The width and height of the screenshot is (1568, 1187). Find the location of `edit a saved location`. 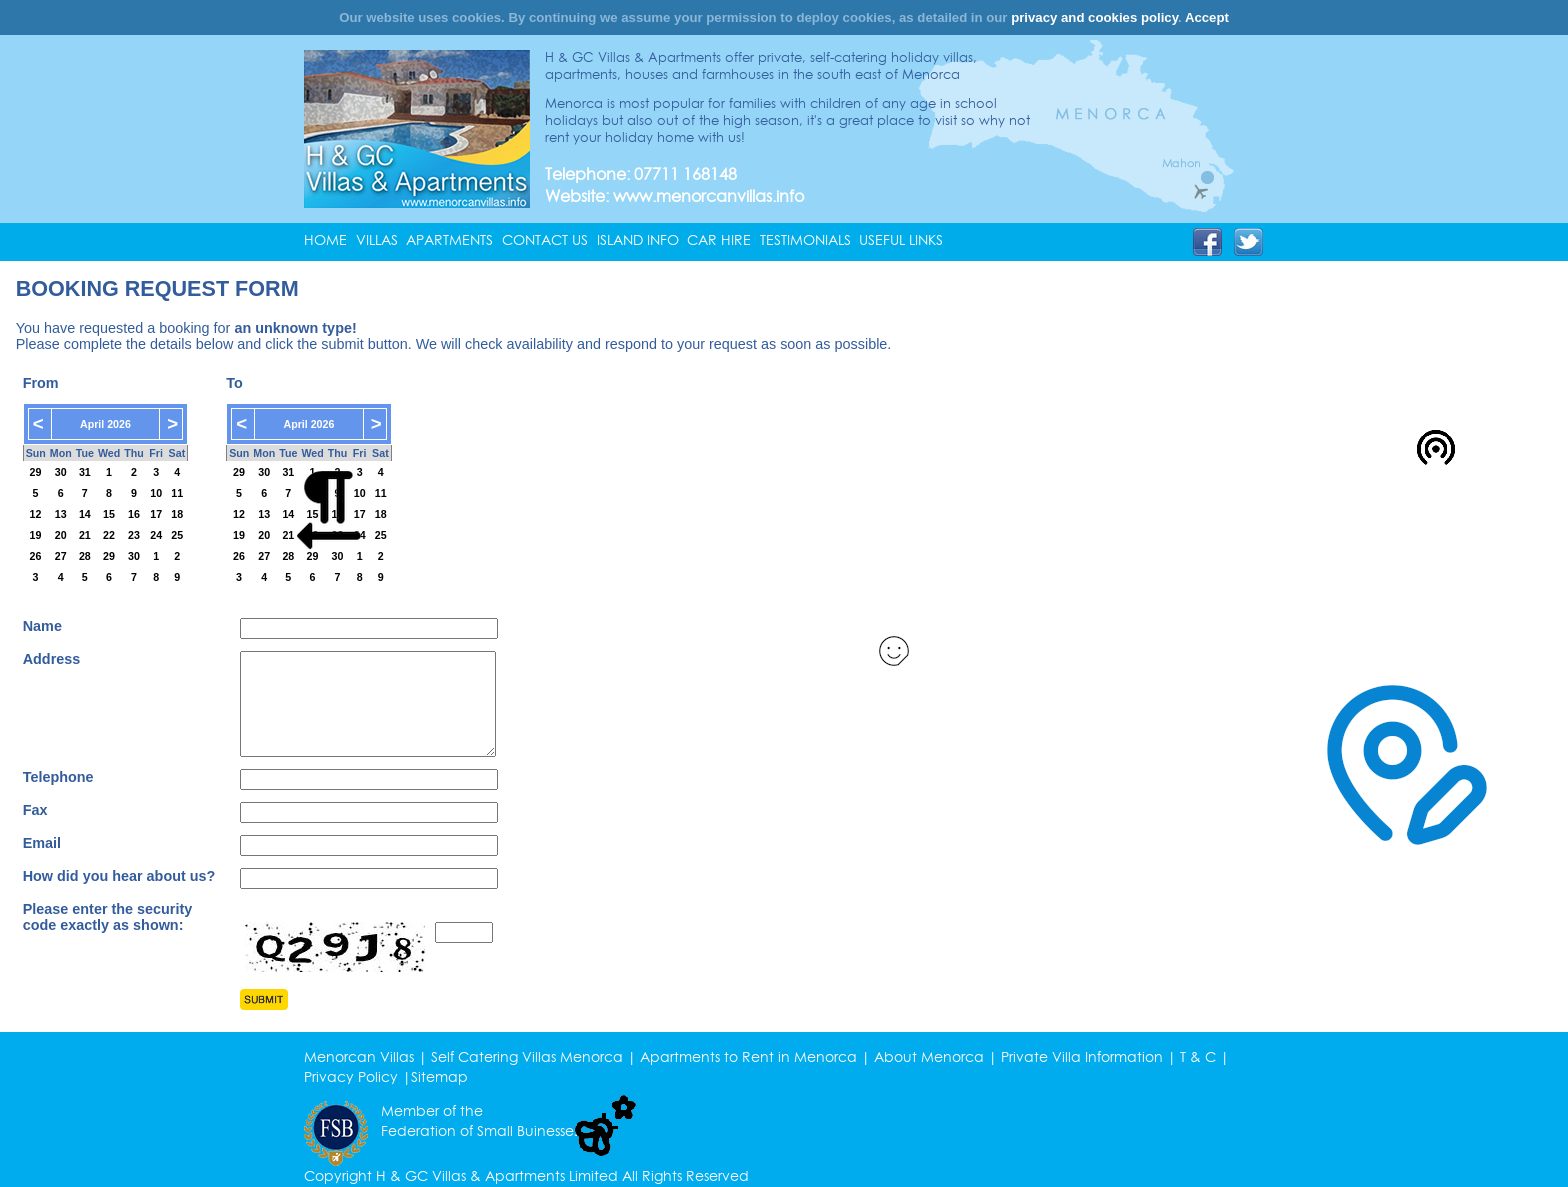

edit a saved location is located at coordinates (1407, 765).